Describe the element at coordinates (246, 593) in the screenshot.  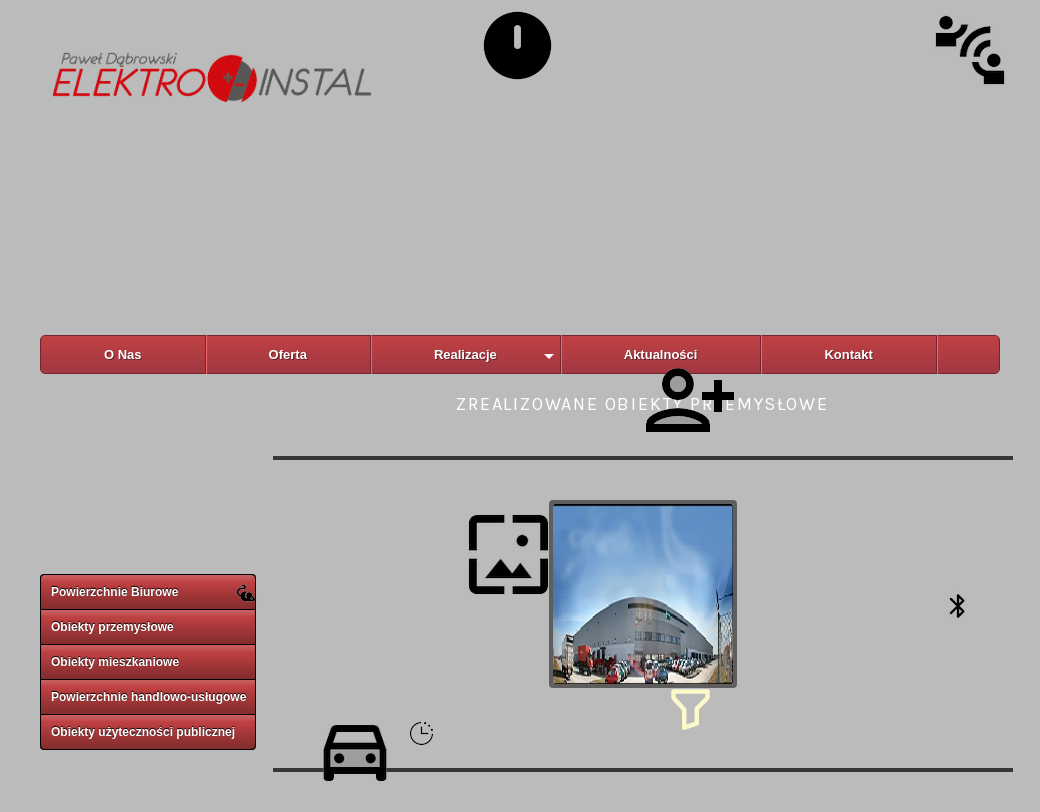
I see `request pest control services for rodents` at that location.